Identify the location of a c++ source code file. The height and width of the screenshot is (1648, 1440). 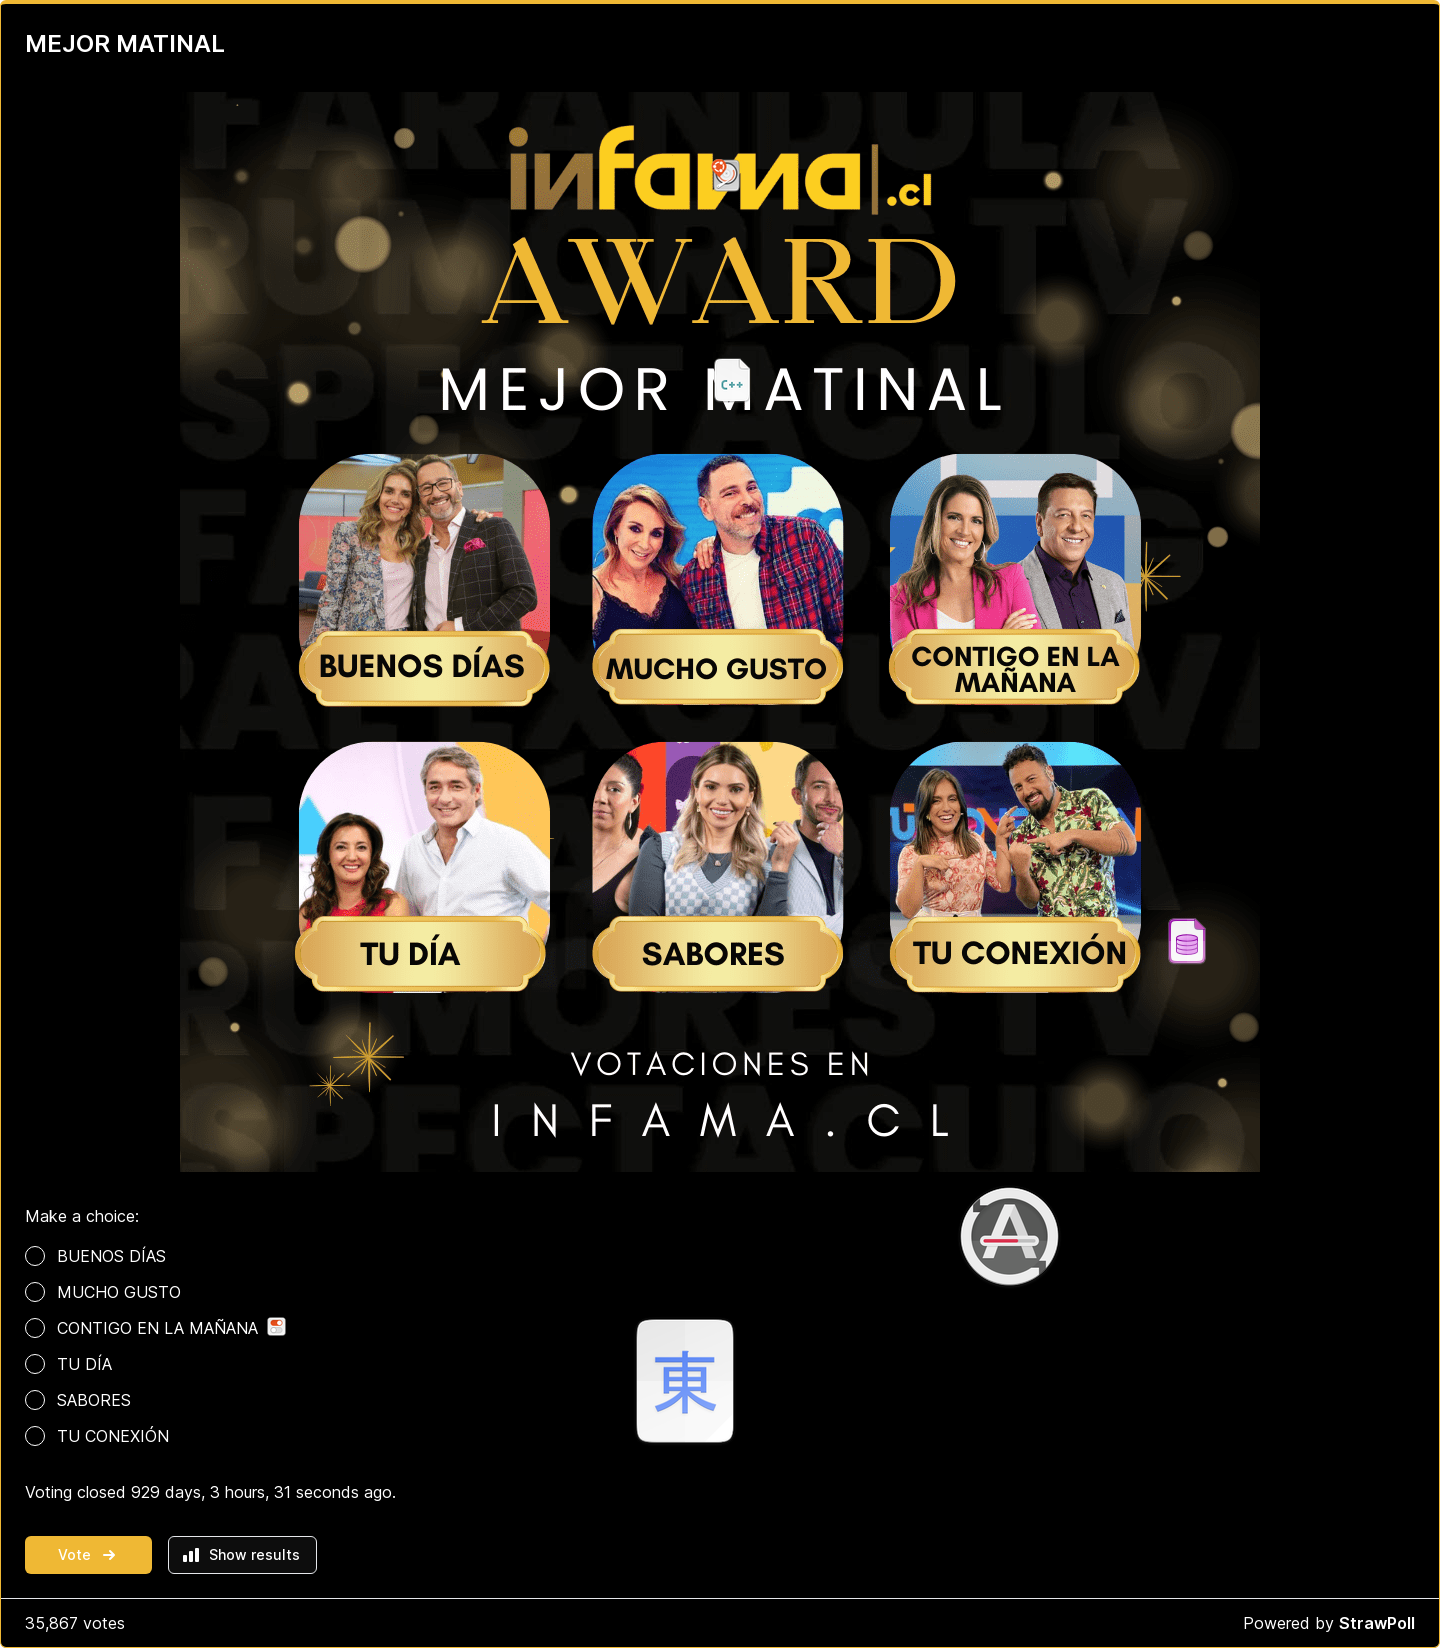
(732, 380).